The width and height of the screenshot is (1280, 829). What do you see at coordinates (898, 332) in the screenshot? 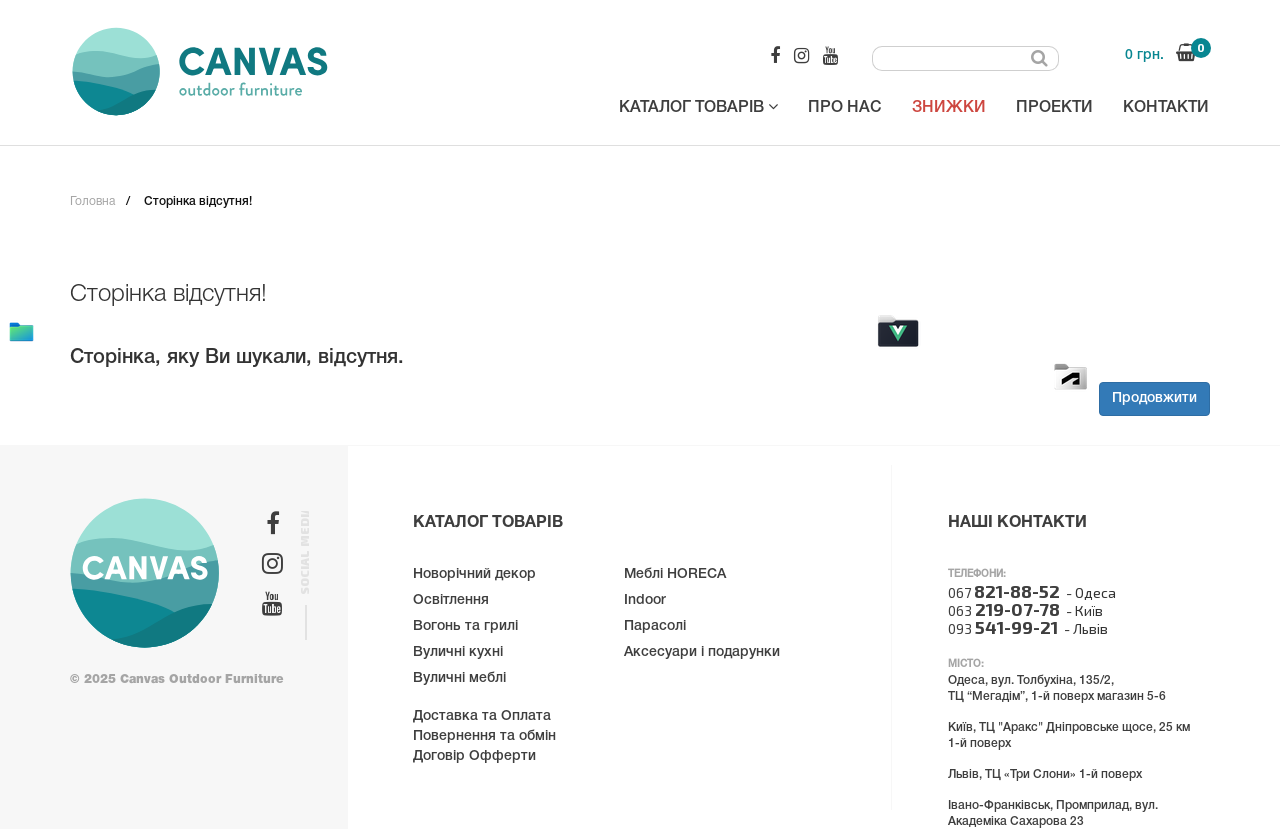
I see `open folder containing vue.js project files` at bounding box center [898, 332].